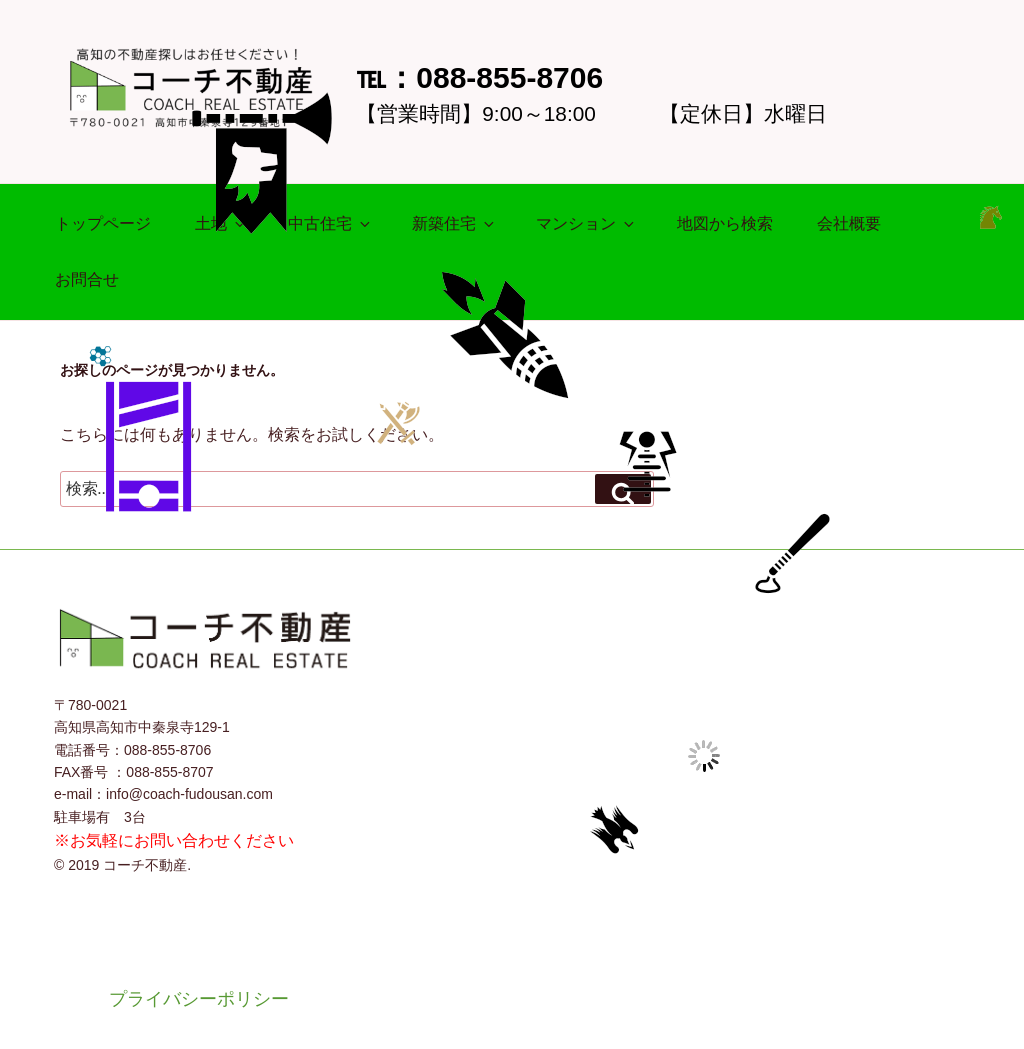 The width and height of the screenshot is (1024, 1049). What do you see at coordinates (147, 447) in the screenshot?
I see `execute or delete an item permanently` at bounding box center [147, 447].